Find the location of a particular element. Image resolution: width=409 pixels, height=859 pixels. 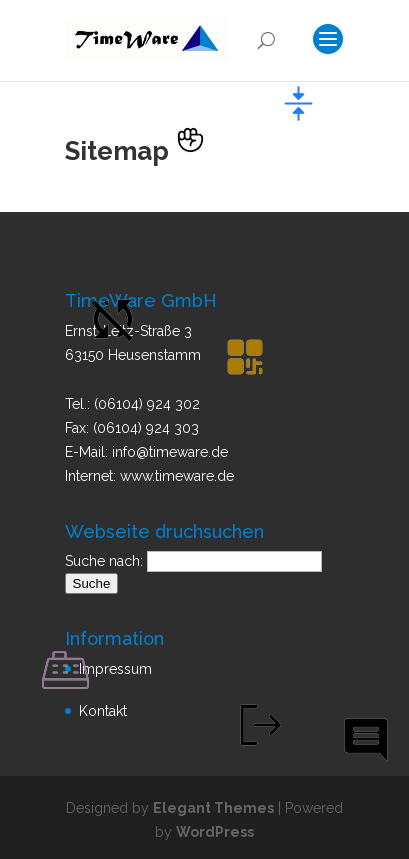

scan or generate a qr code is located at coordinates (245, 357).